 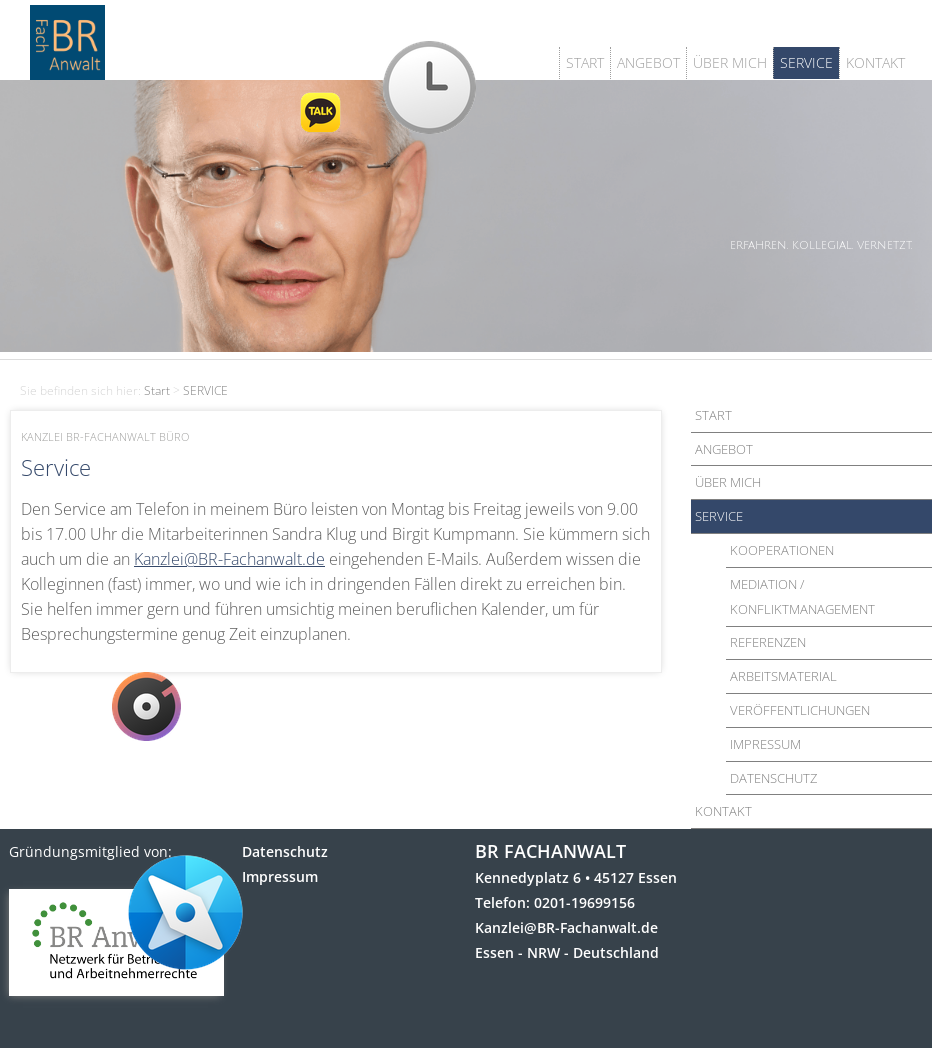 What do you see at coordinates (429, 87) in the screenshot?
I see `indicates a time-sensitive or scheduled item` at bounding box center [429, 87].